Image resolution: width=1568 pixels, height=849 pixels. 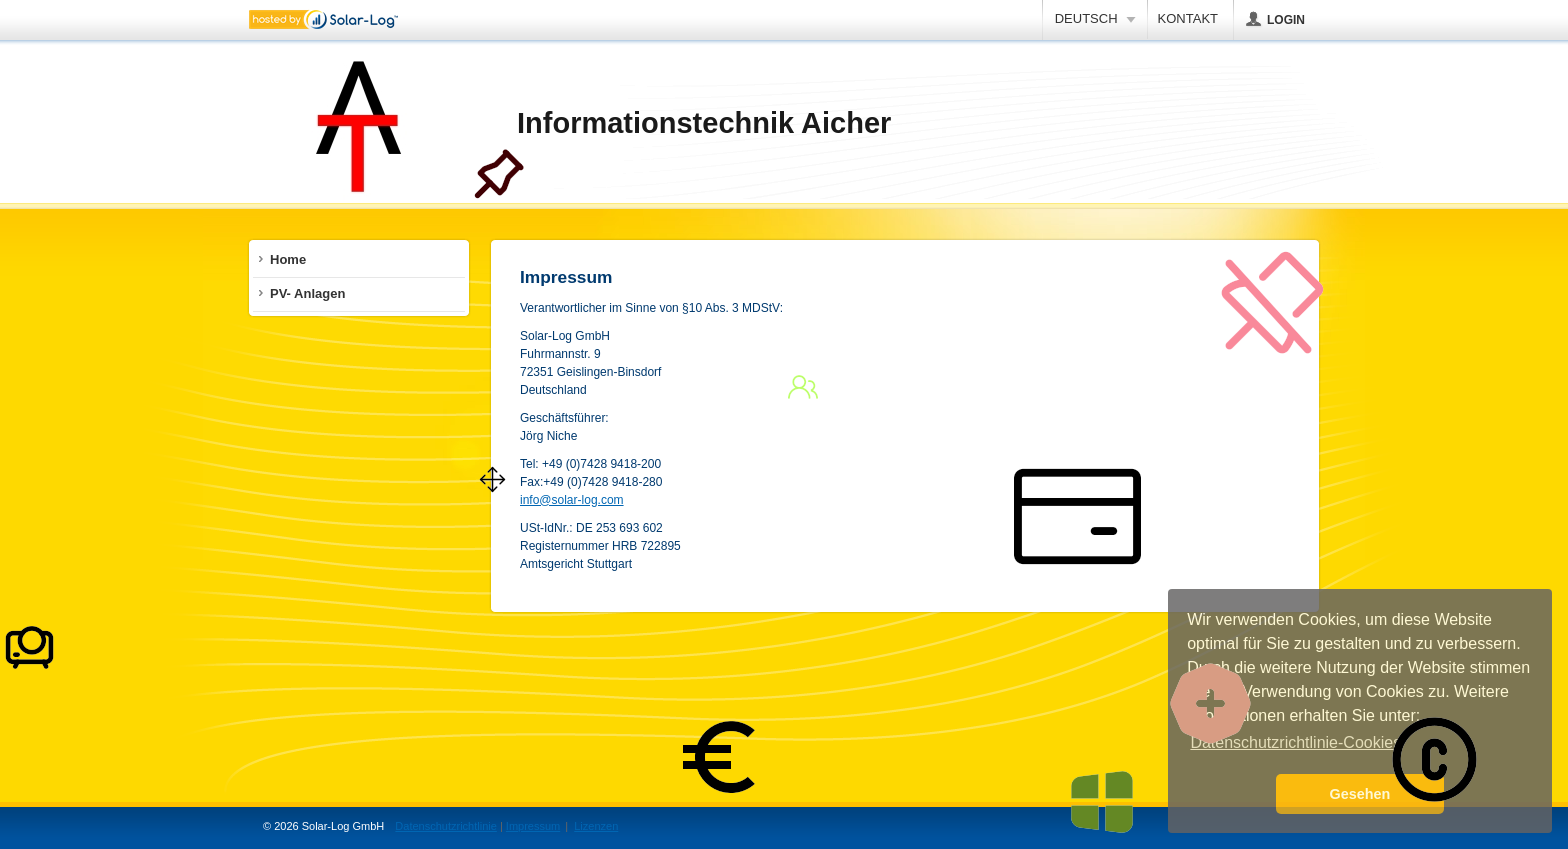 What do you see at coordinates (1434, 759) in the screenshot?
I see `indicates copyright or copyrighted content` at bounding box center [1434, 759].